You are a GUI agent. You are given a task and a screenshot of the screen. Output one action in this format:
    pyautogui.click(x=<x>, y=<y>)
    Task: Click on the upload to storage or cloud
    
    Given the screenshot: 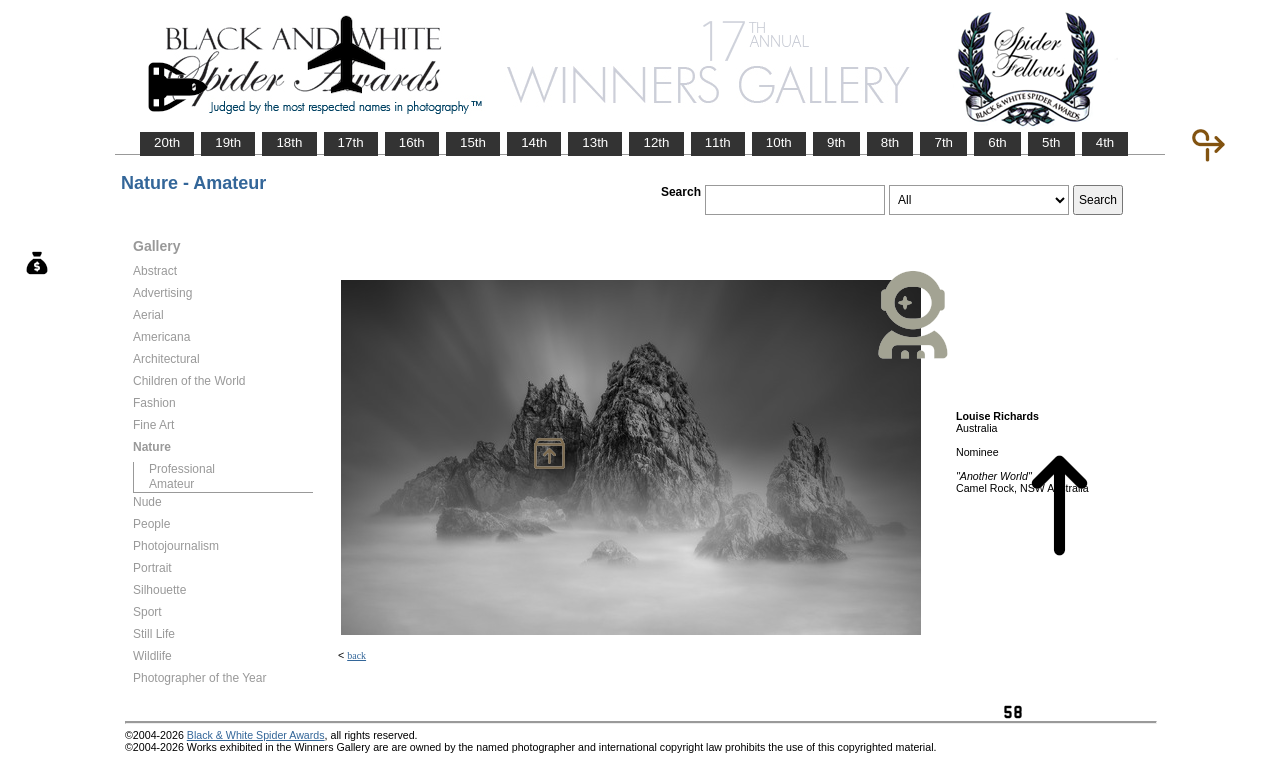 What is the action you would take?
    pyautogui.click(x=549, y=453)
    